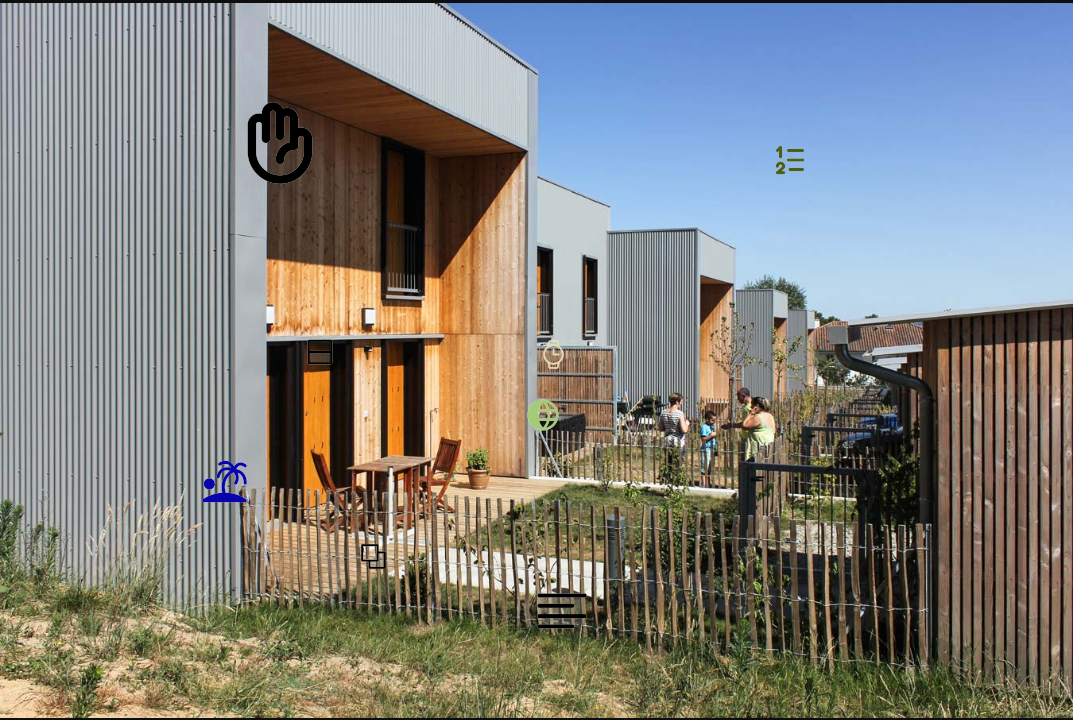 The height and width of the screenshot is (720, 1073). What do you see at coordinates (320, 352) in the screenshot?
I see `toggle bottom panel visibility` at bounding box center [320, 352].